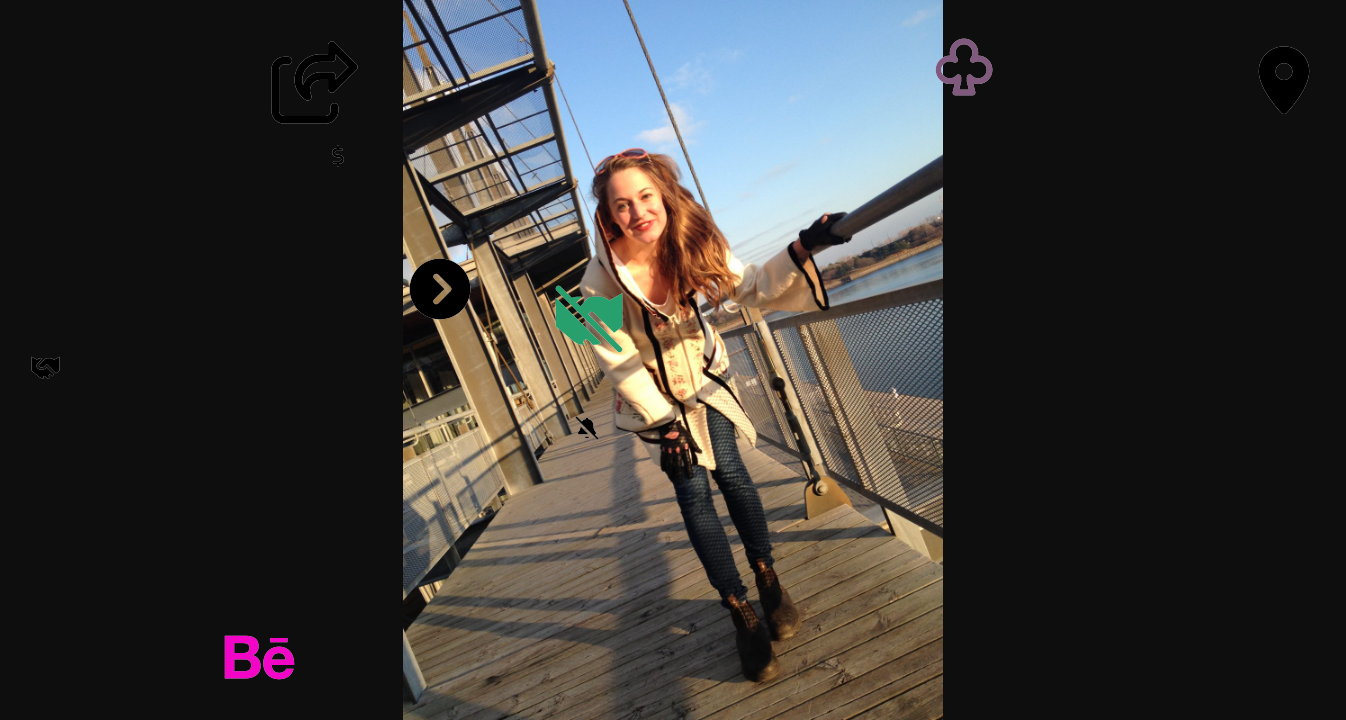  I want to click on view pricing or payment options, so click(338, 156).